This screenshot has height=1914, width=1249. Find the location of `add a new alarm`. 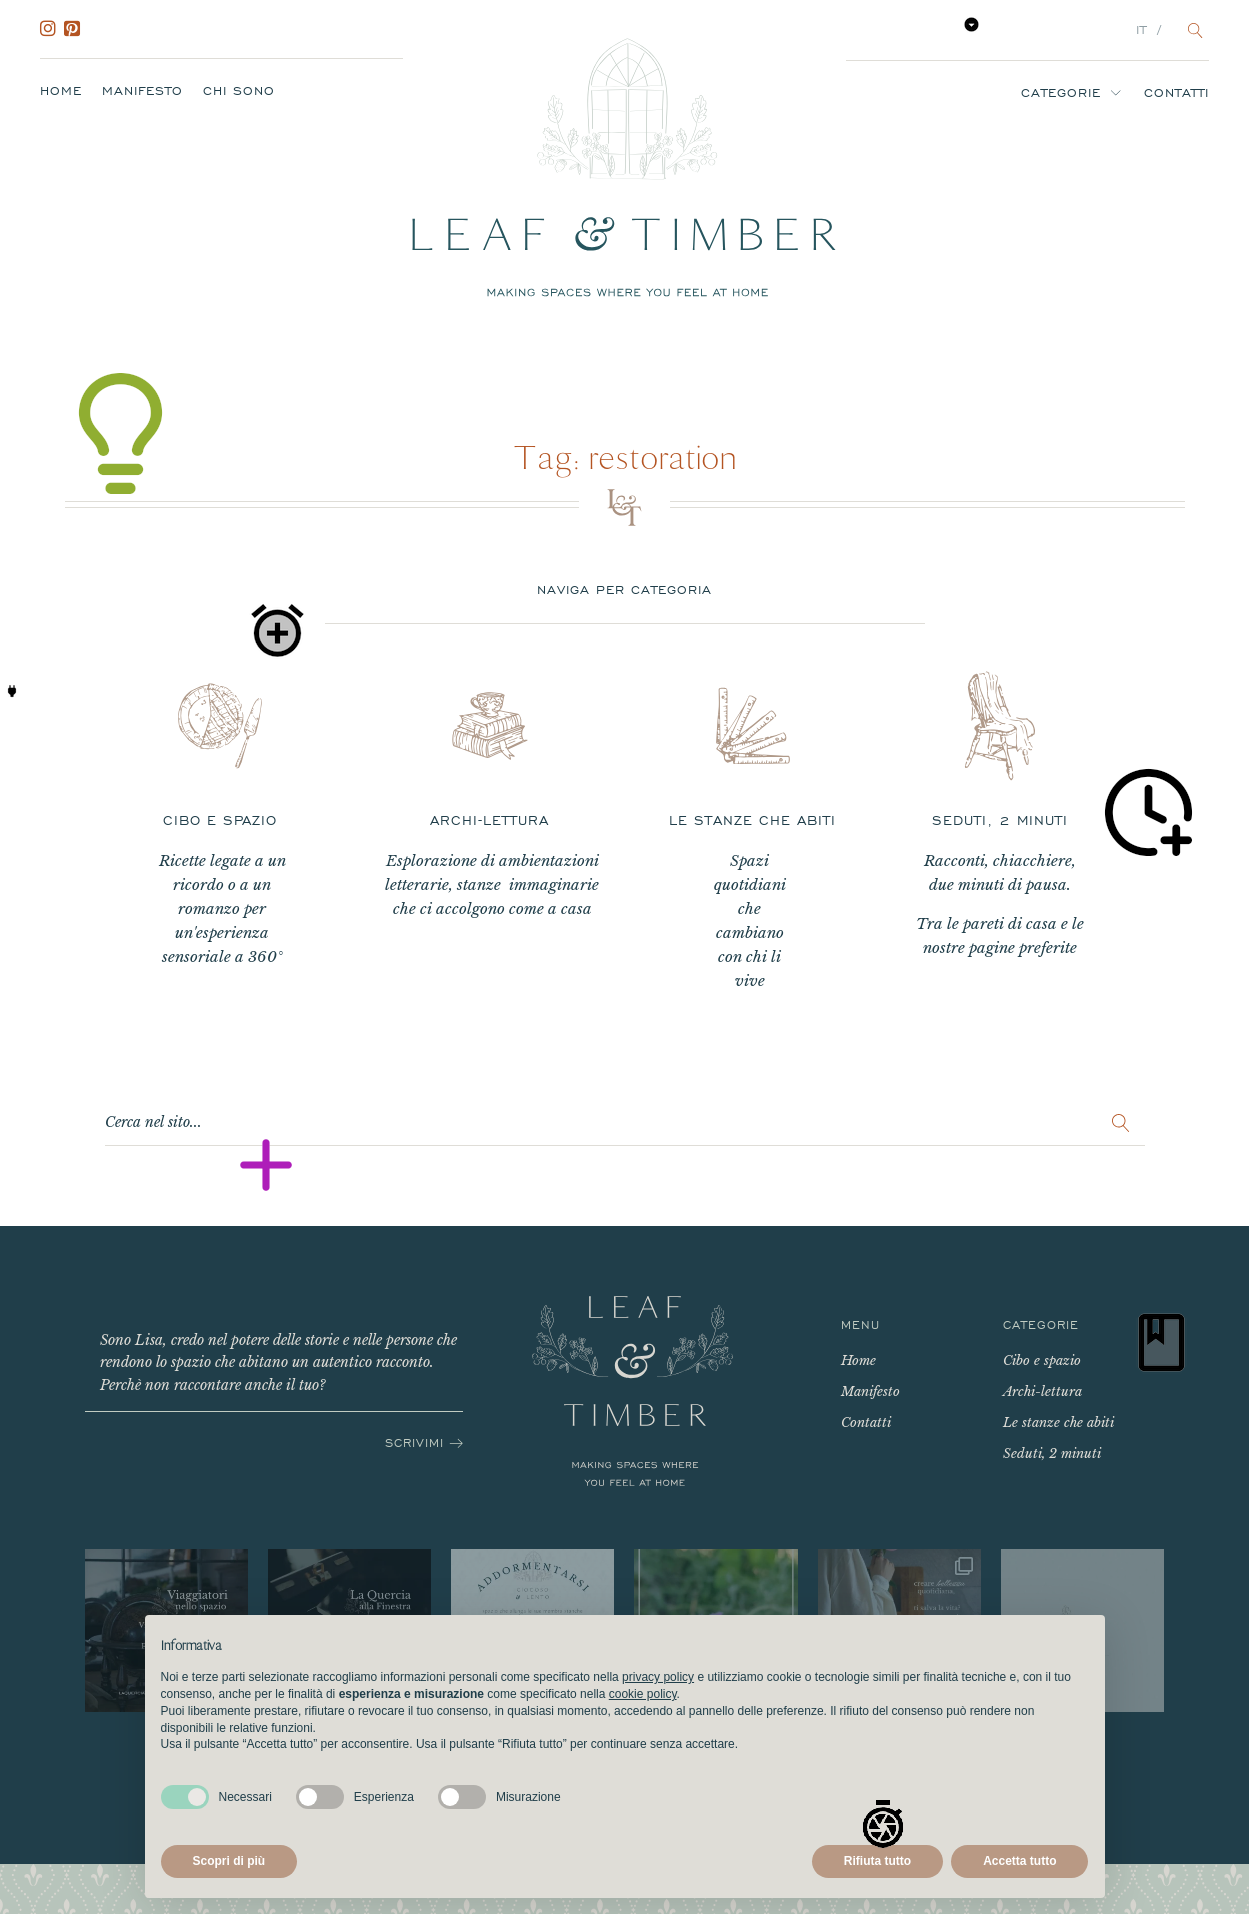

add a new alarm is located at coordinates (277, 630).